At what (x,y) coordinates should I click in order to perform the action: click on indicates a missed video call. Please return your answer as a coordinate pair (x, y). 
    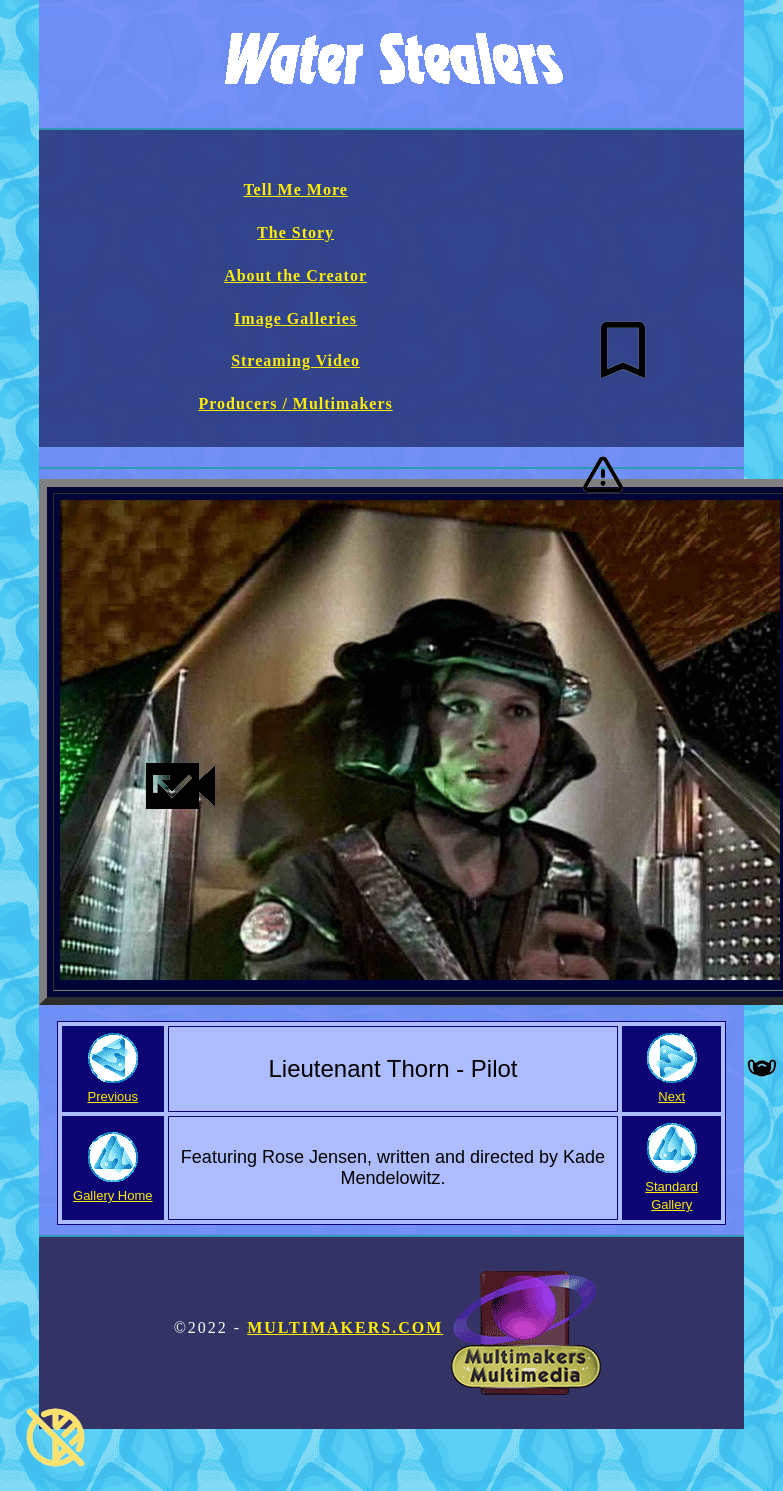
    Looking at the image, I should click on (180, 786).